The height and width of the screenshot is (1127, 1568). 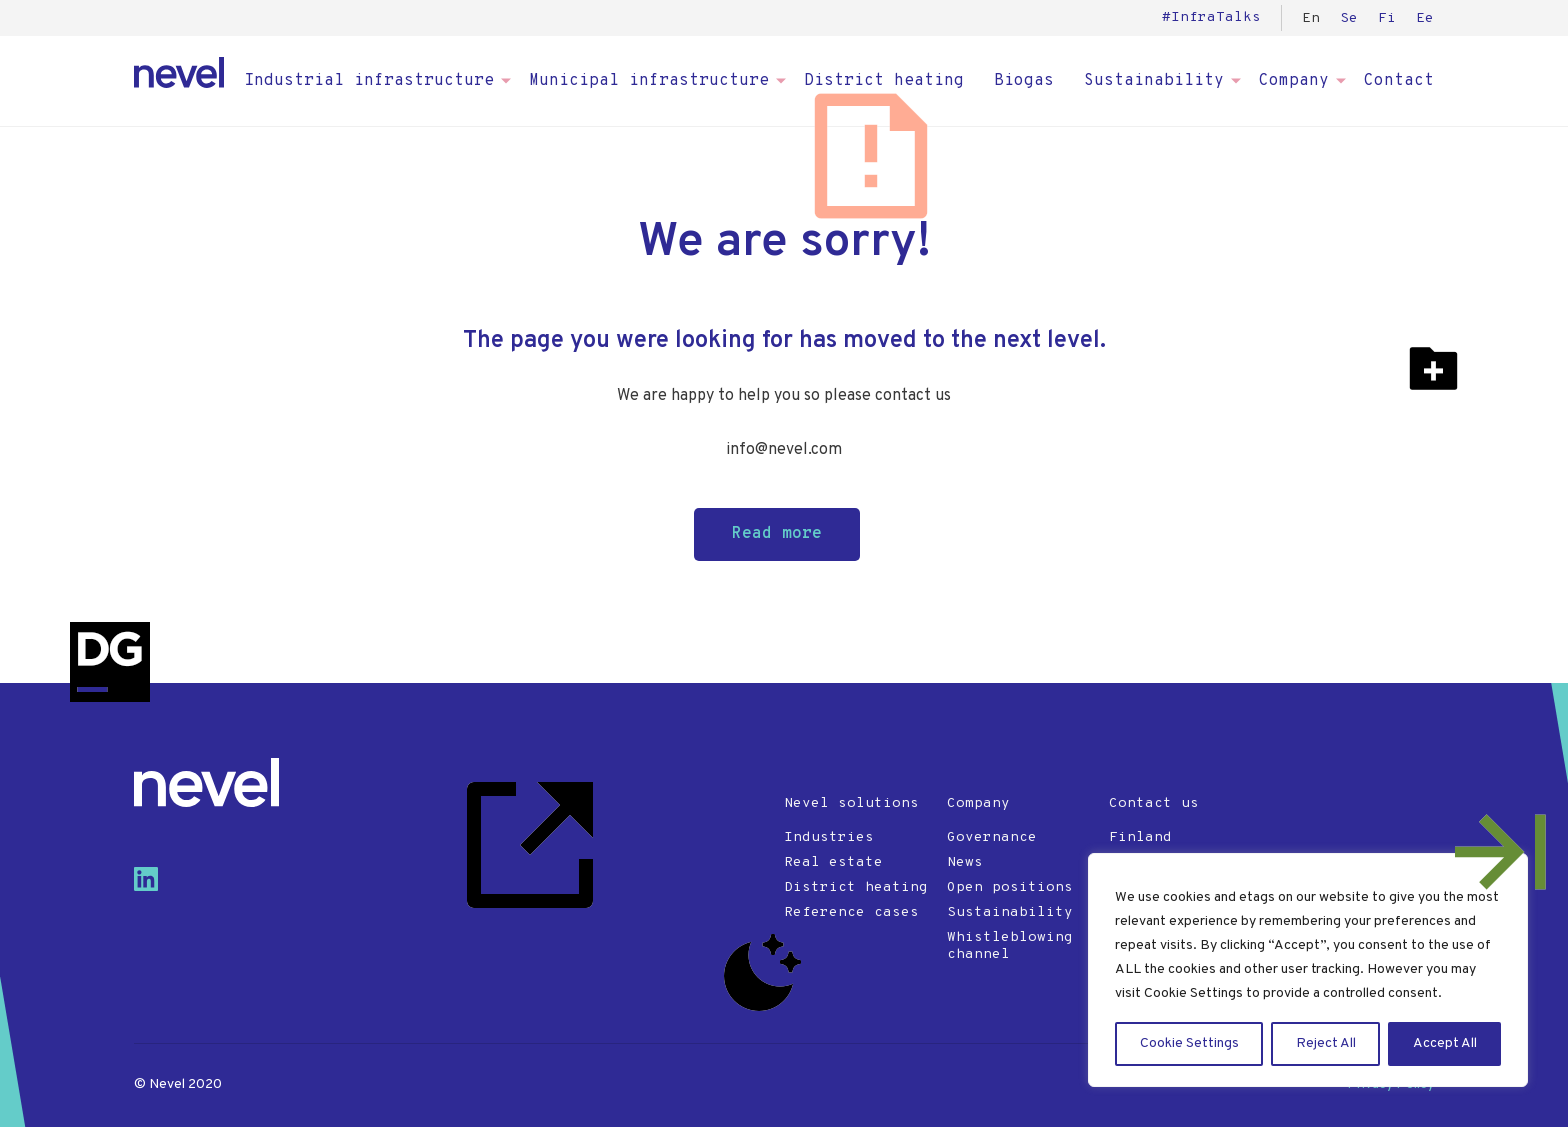 What do you see at coordinates (110, 662) in the screenshot?
I see `open datagrip database IDE` at bounding box center [110, 662].